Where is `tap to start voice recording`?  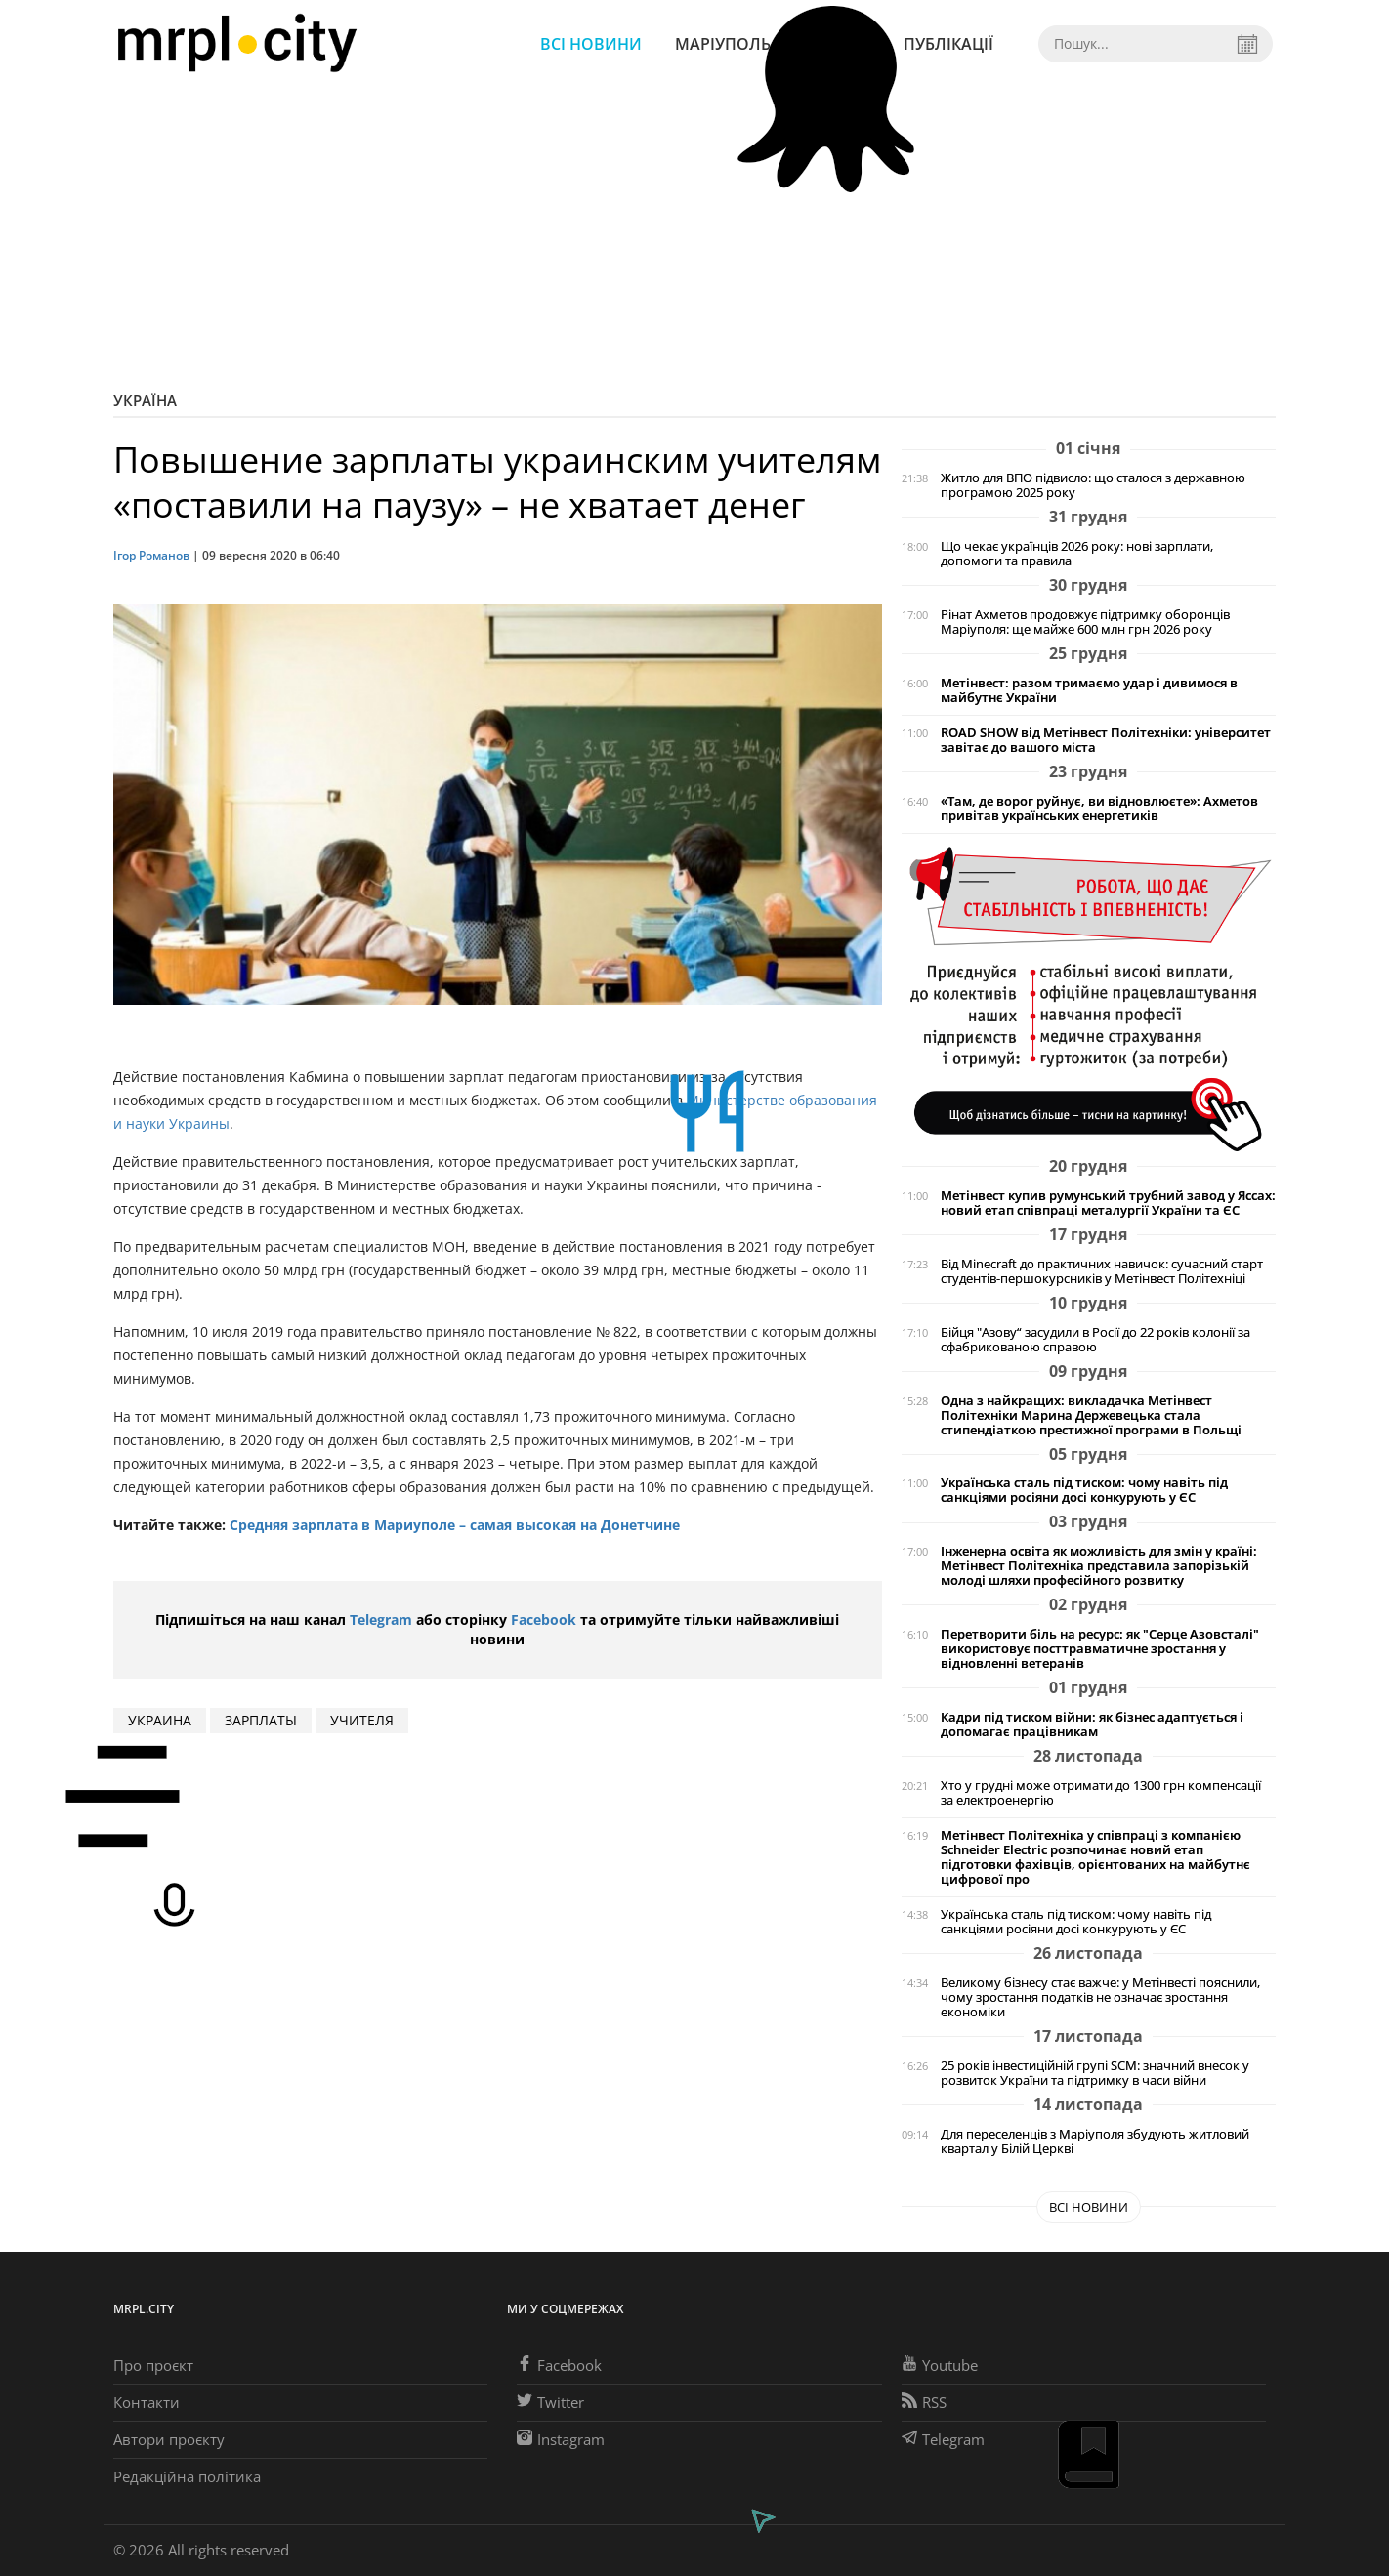 tap to start voice recording is located at coordinates (174, 1905).